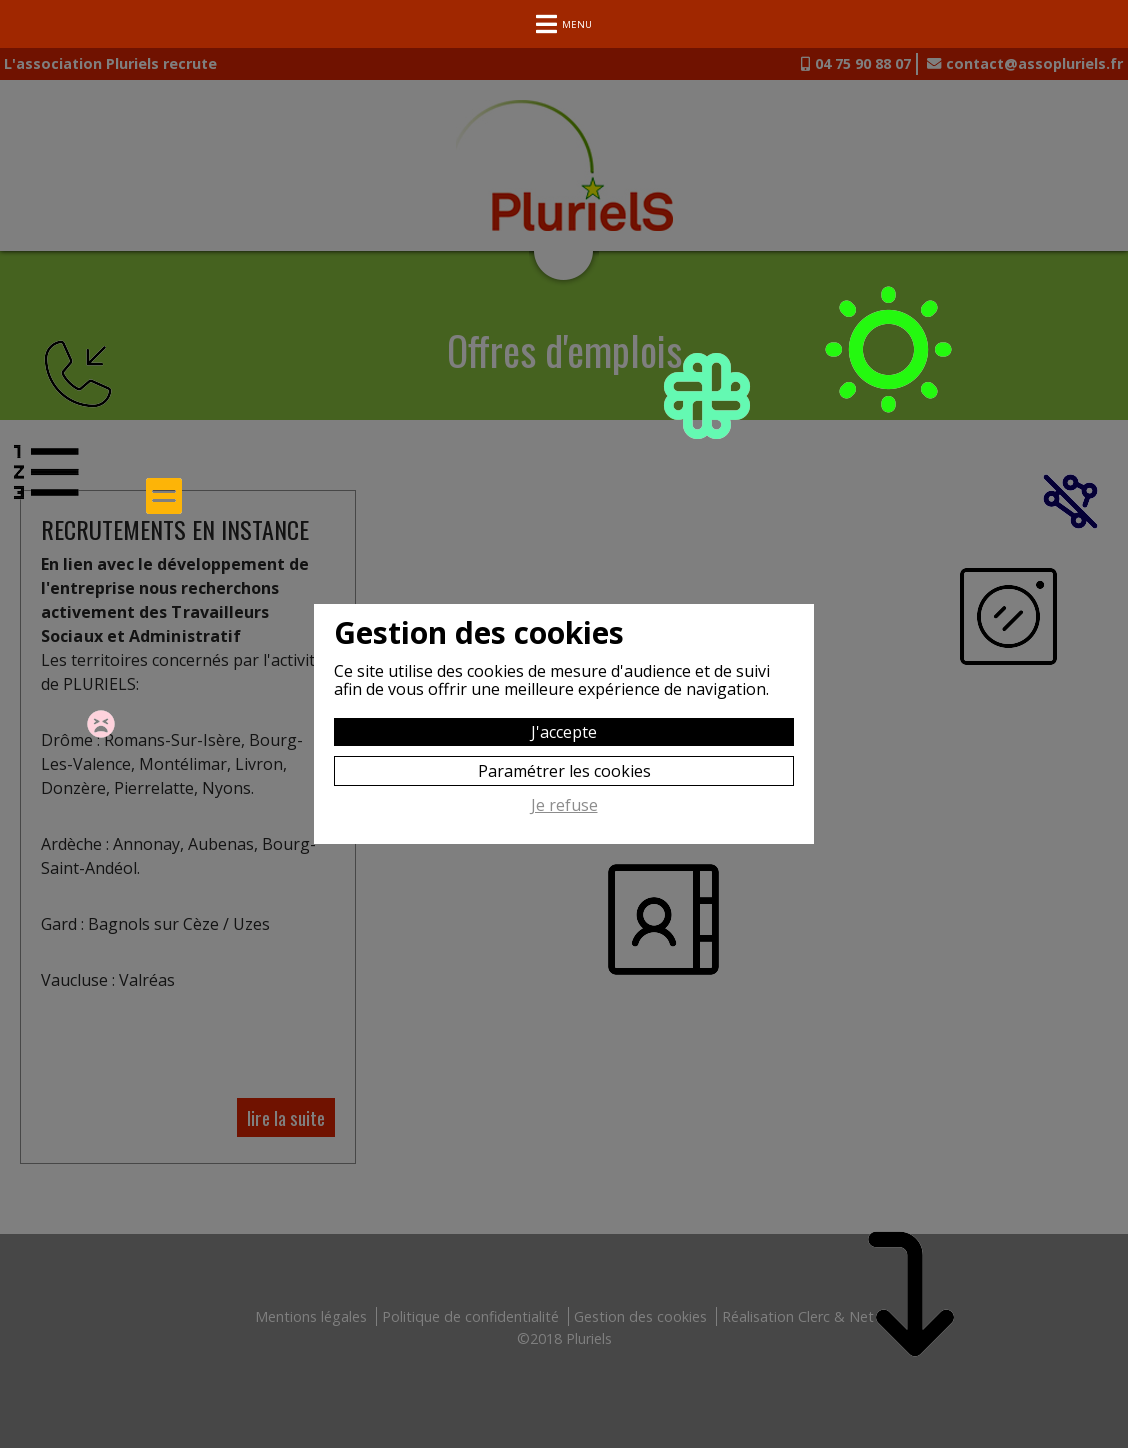  I want to click on disable polygon drawing tool, so click(1070, 501).